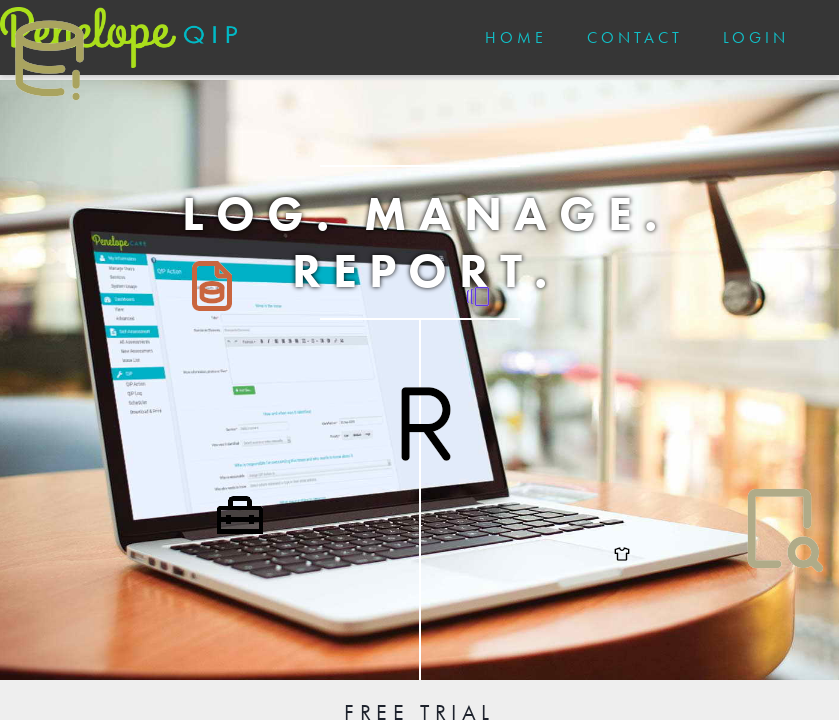  I want to click on access home repair services, so click(240, 515).